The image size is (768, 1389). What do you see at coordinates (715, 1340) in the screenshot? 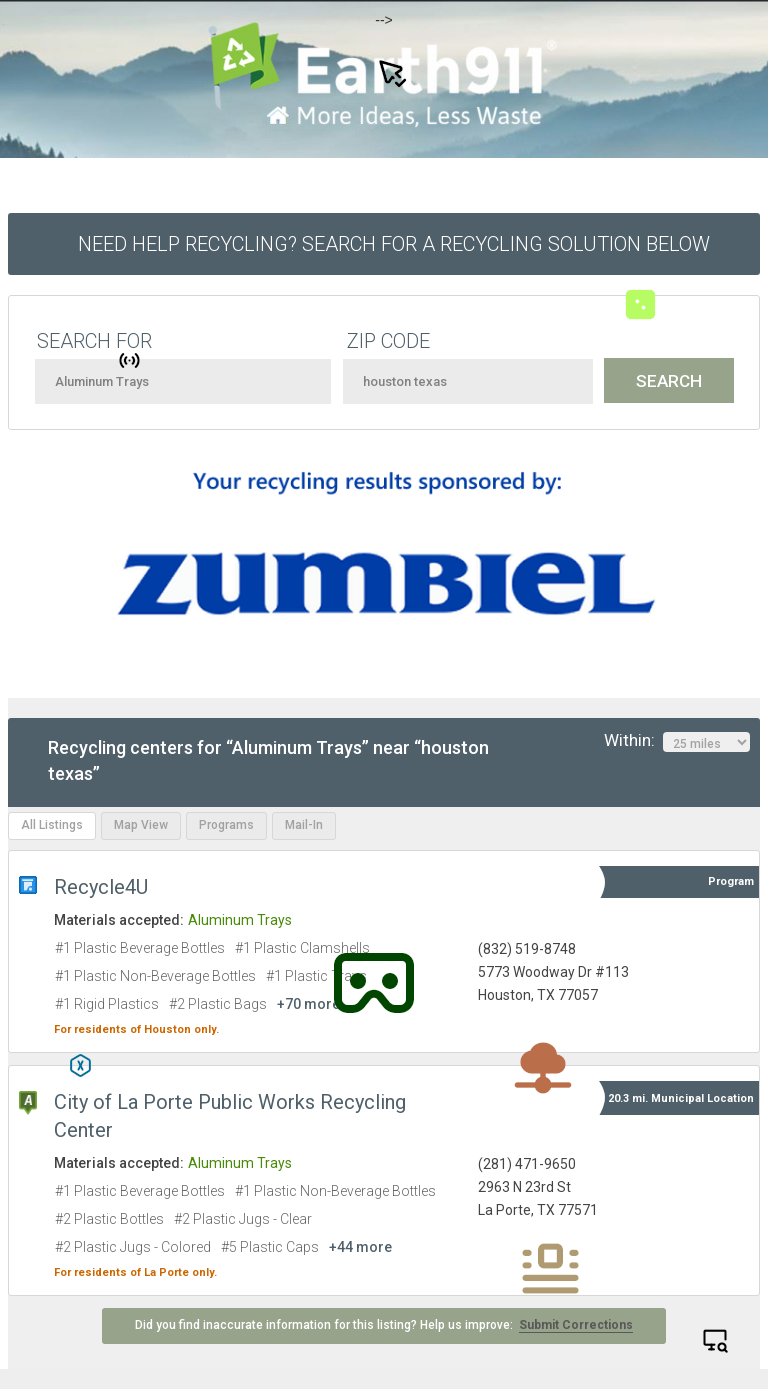
I see `search files on desktop computer` at bounding box center [715, 1340].